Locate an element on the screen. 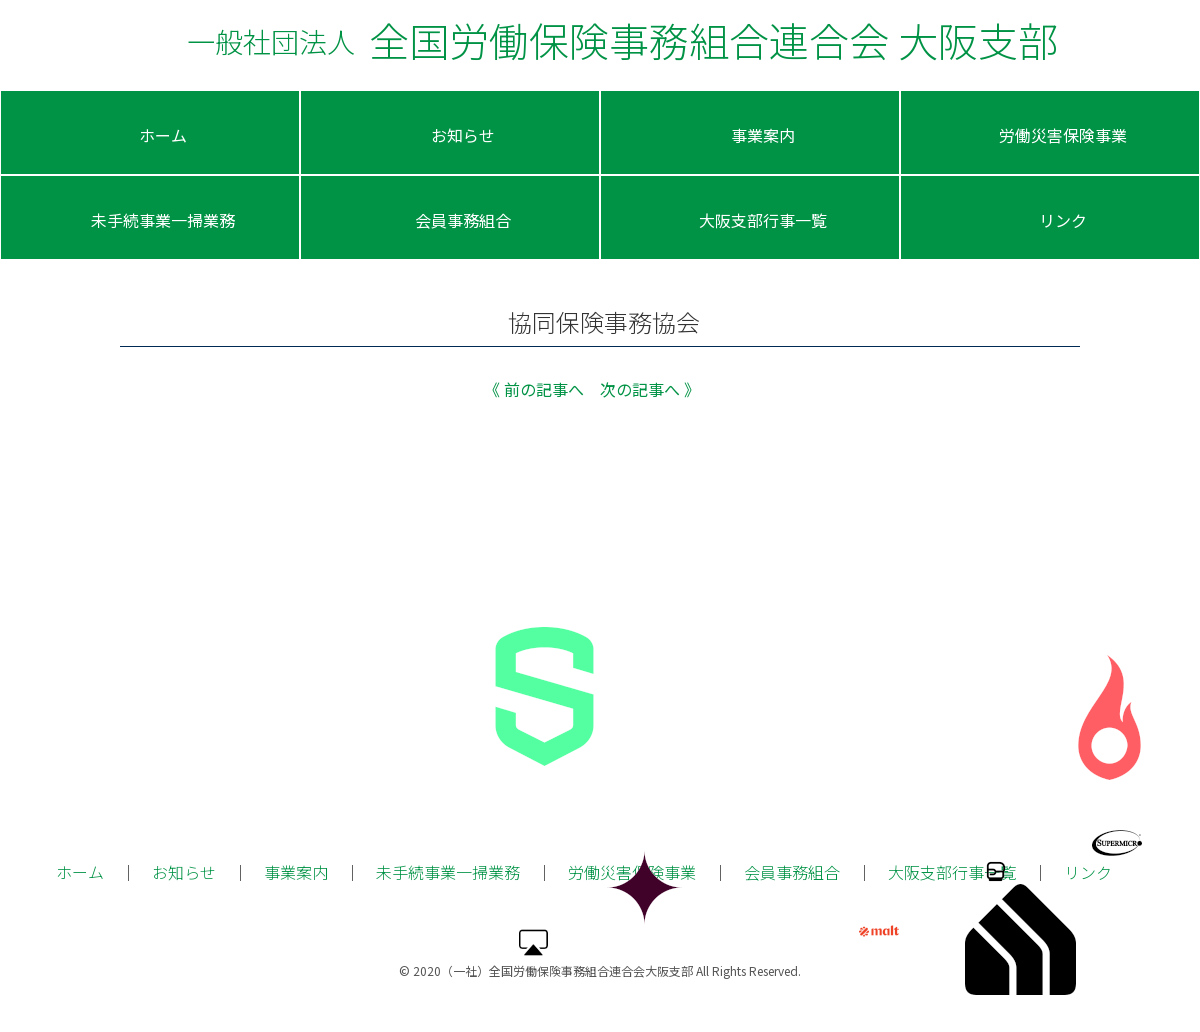 The height and width of the screenshot is (1032, 1200). open Google Gemini AI assistant is located at coordinates (644, 887).